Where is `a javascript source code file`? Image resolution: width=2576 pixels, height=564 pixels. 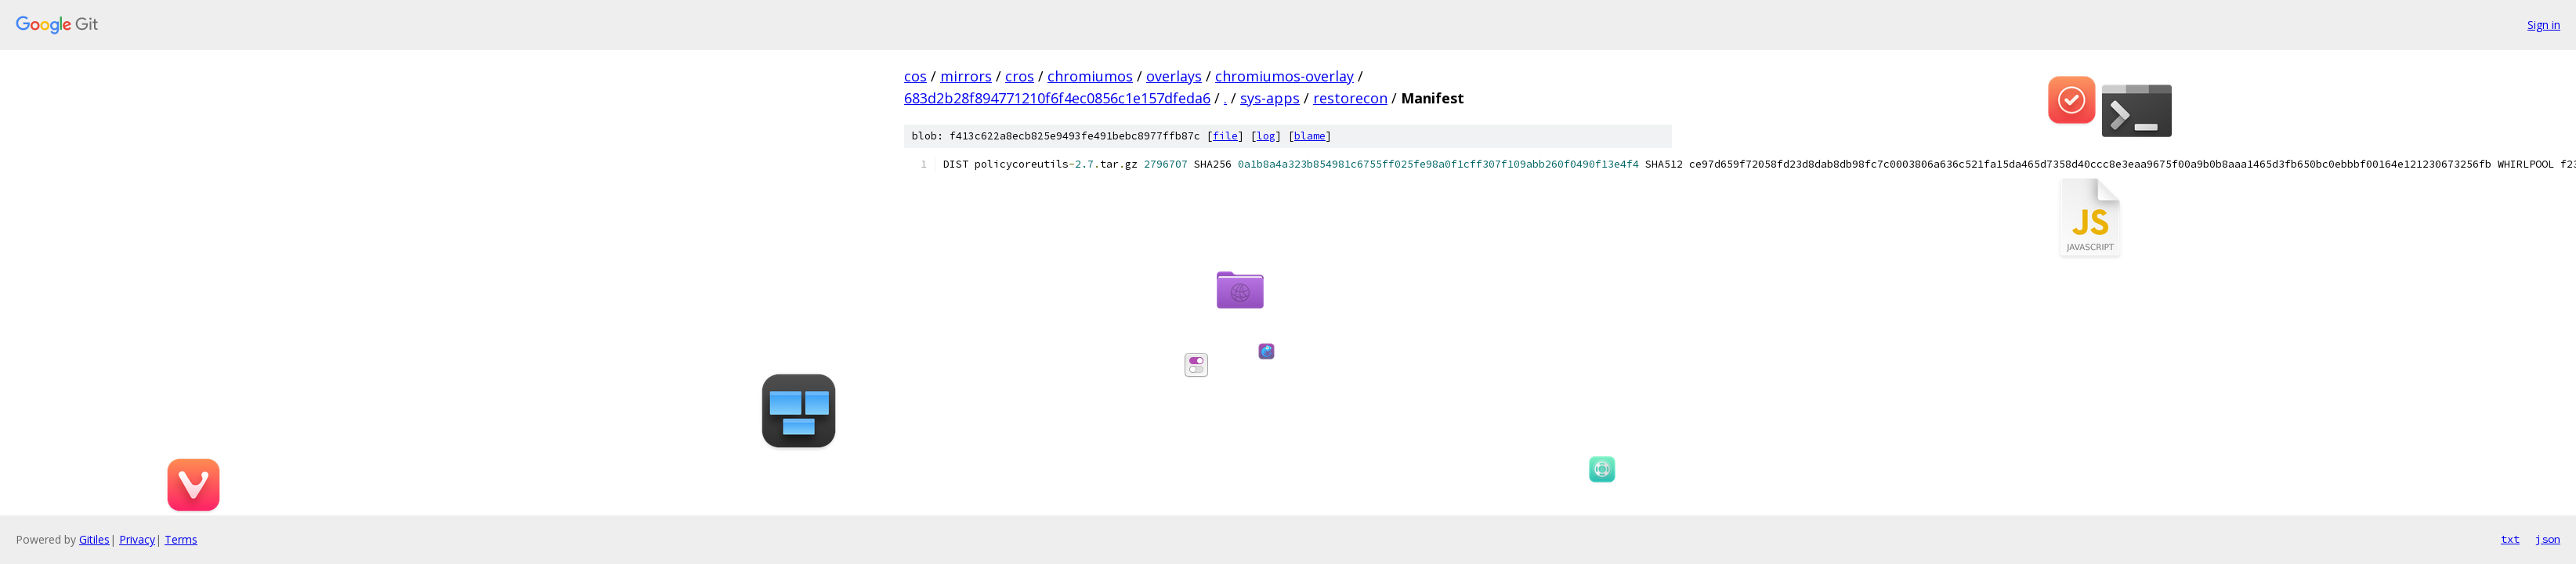
a javascript source code file is located at coordinates (2090, 219).